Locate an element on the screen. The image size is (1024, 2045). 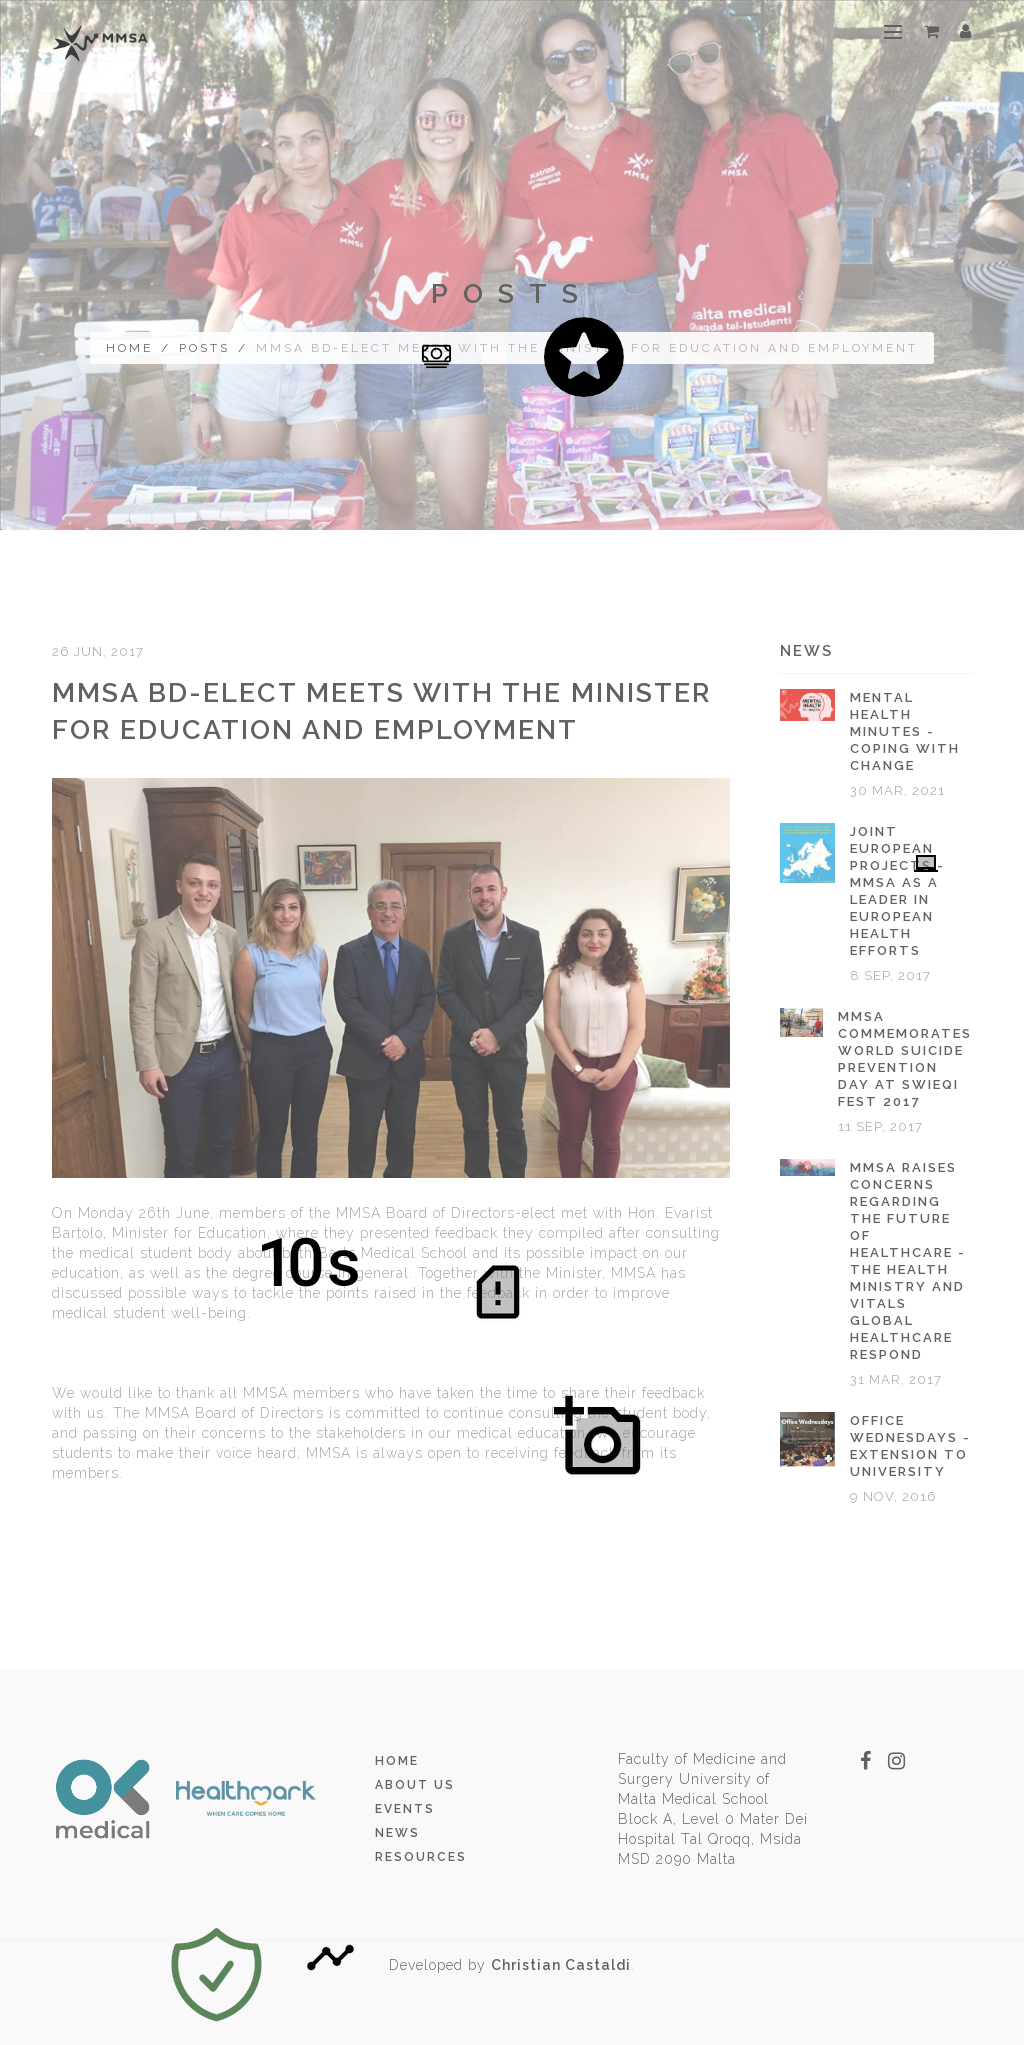
indicates verified security or protection status is located at coordinates (216, 1974).